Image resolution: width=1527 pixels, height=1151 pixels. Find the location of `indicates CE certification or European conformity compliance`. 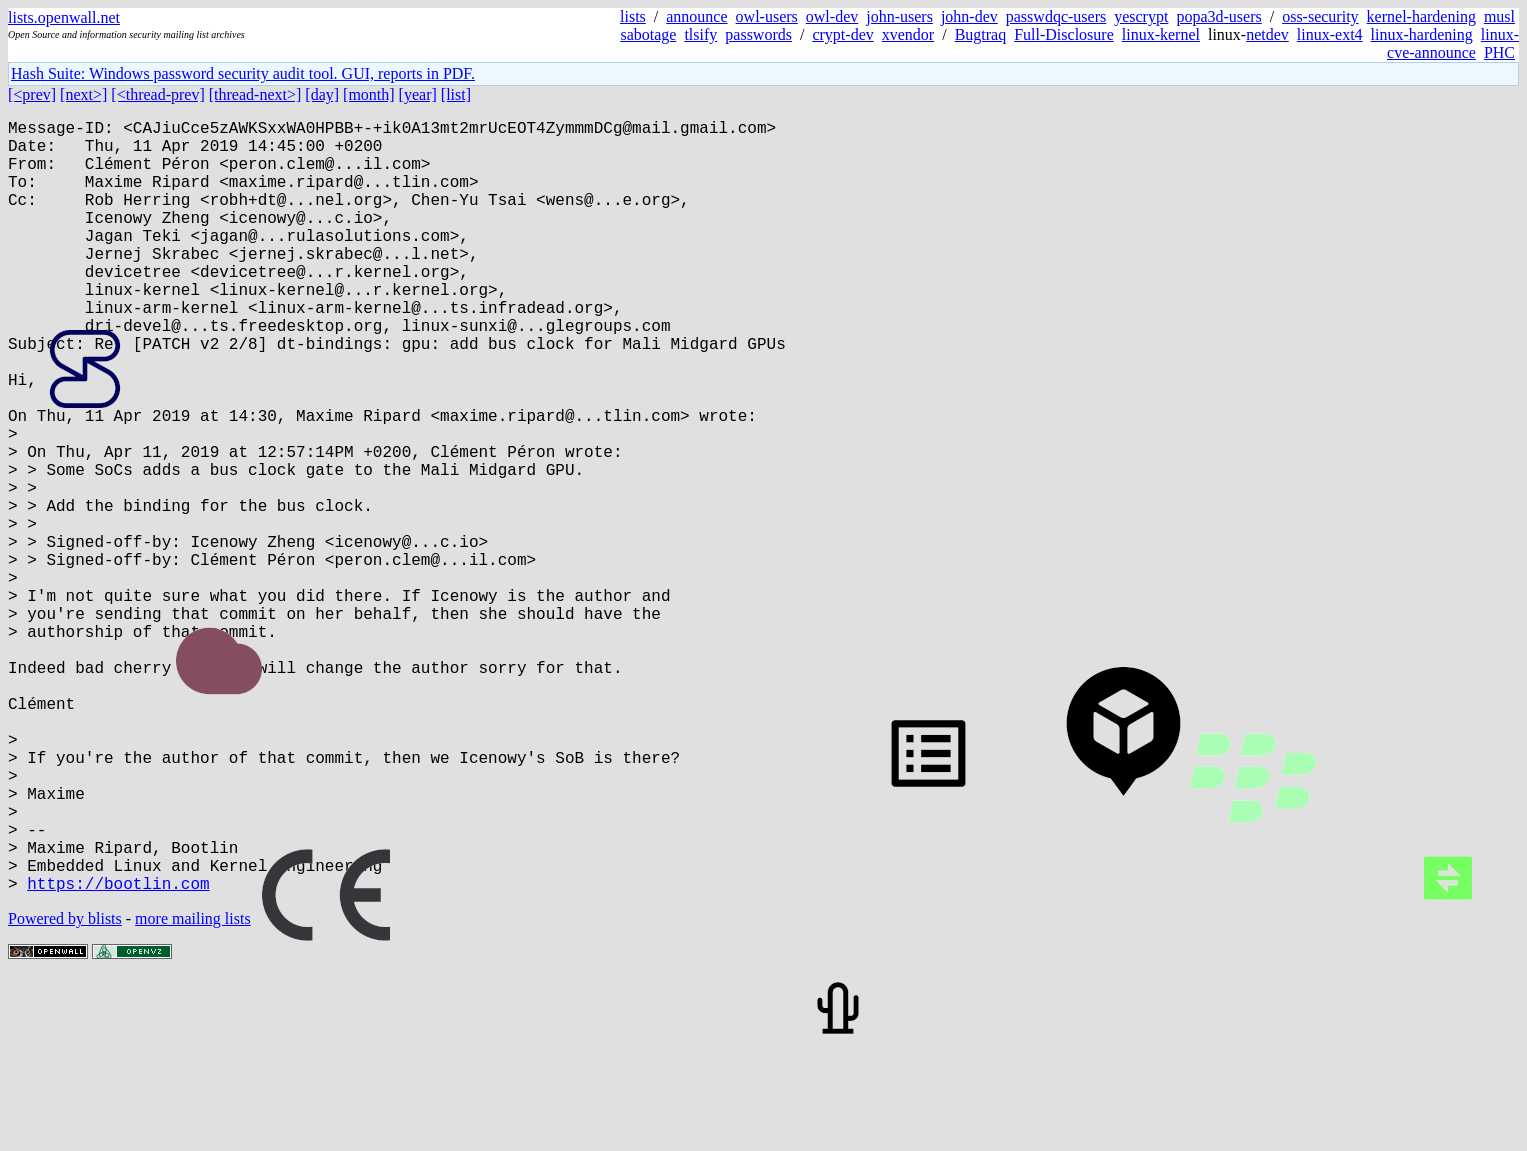

indicates CE certification or European conformity compliance is located at coordinates (326, 895).